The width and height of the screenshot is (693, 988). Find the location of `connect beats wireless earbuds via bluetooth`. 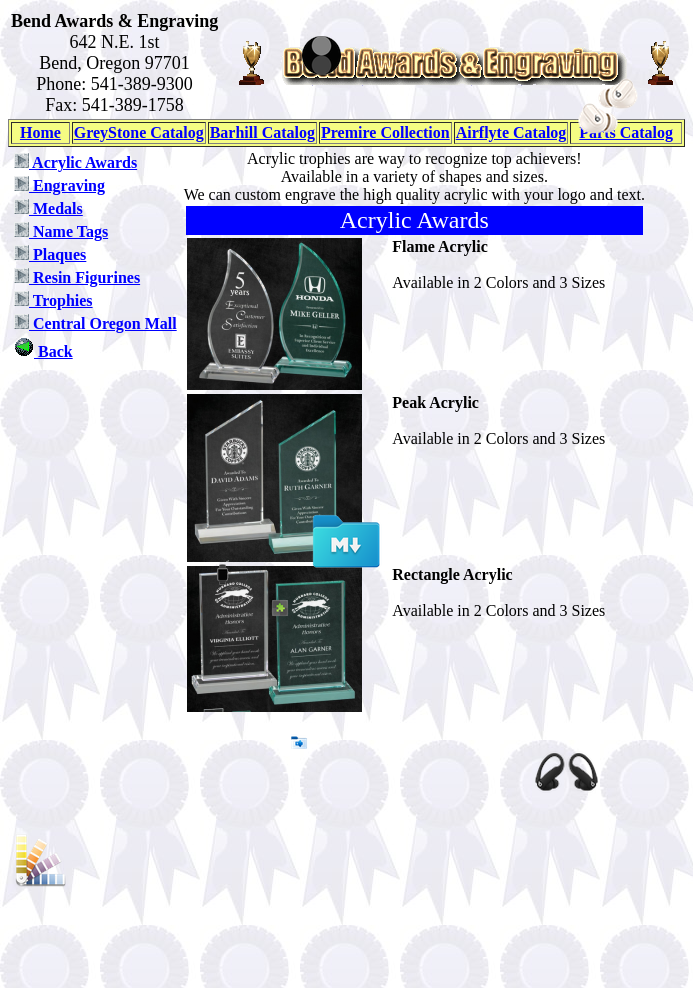

connect beats wireless earbuds via bluetooth is located at coordinates (566, 774).